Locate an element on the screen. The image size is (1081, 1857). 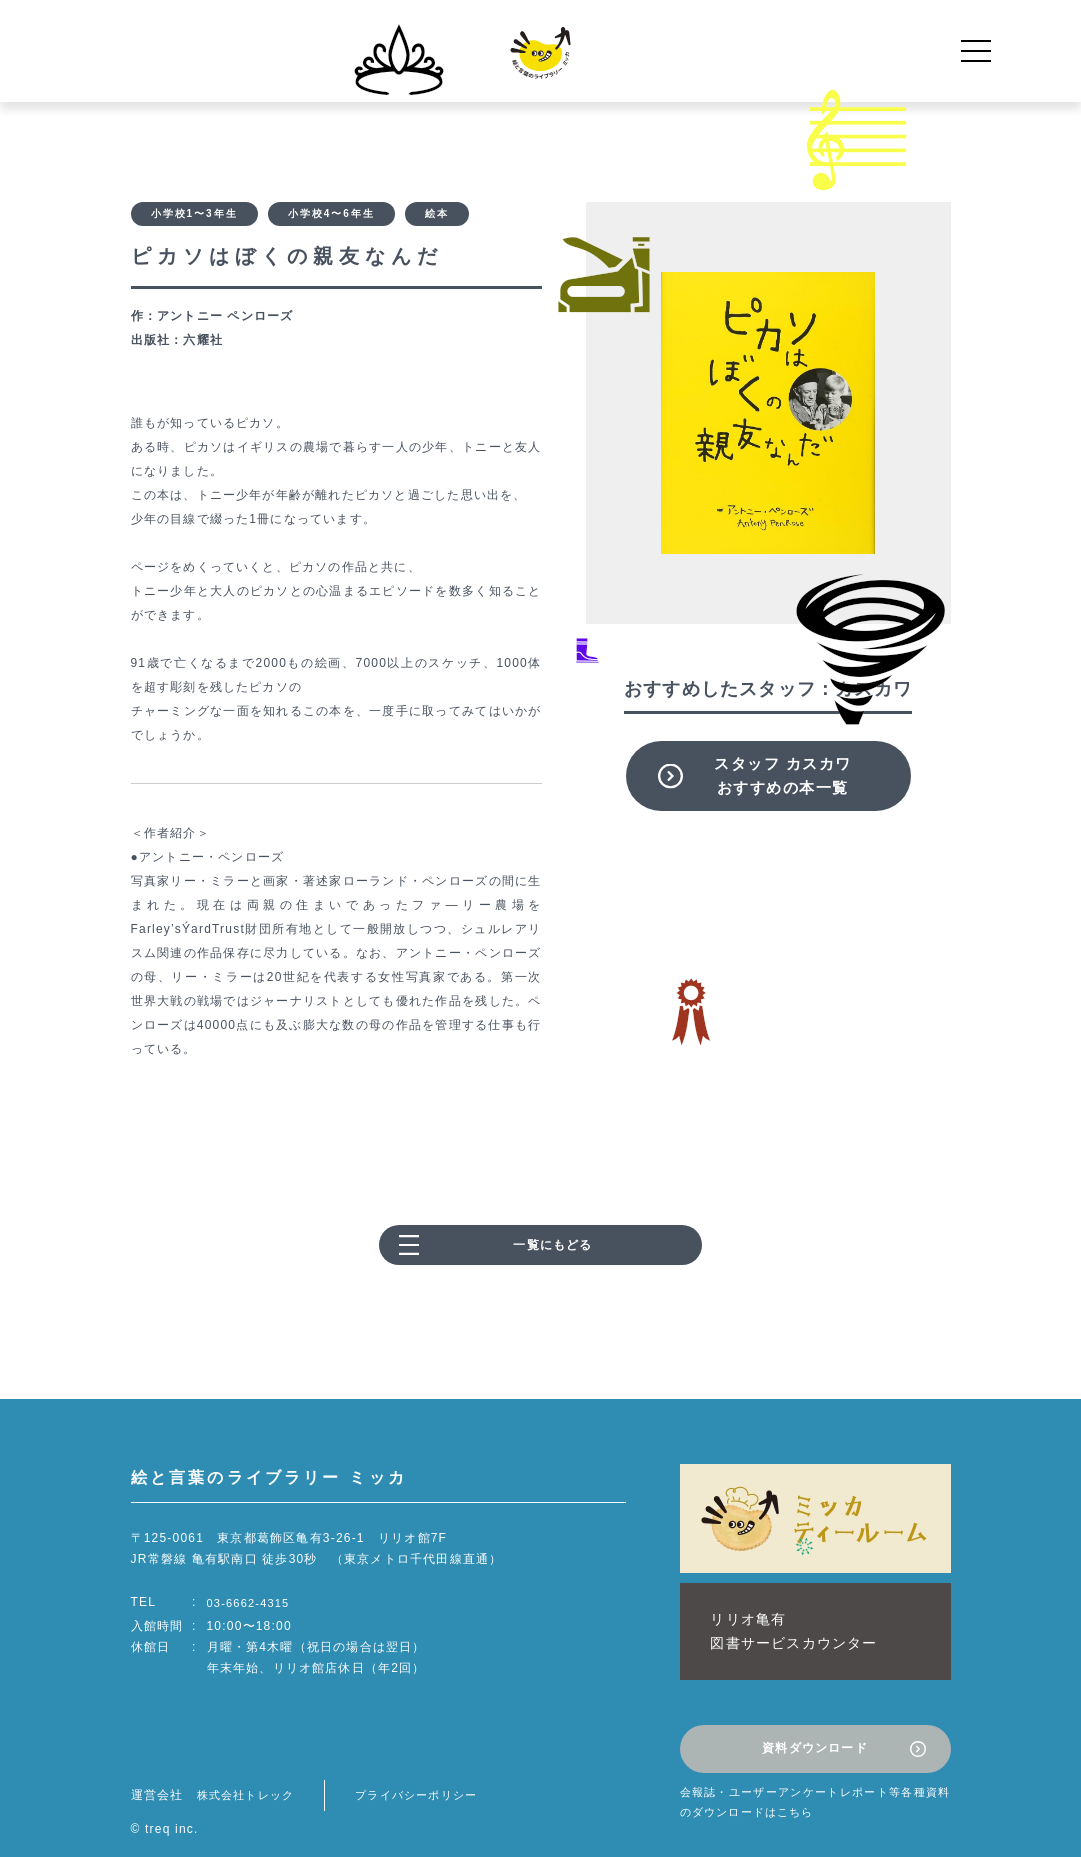
view sheet music or musical scores is located at coordinates (858, 140).